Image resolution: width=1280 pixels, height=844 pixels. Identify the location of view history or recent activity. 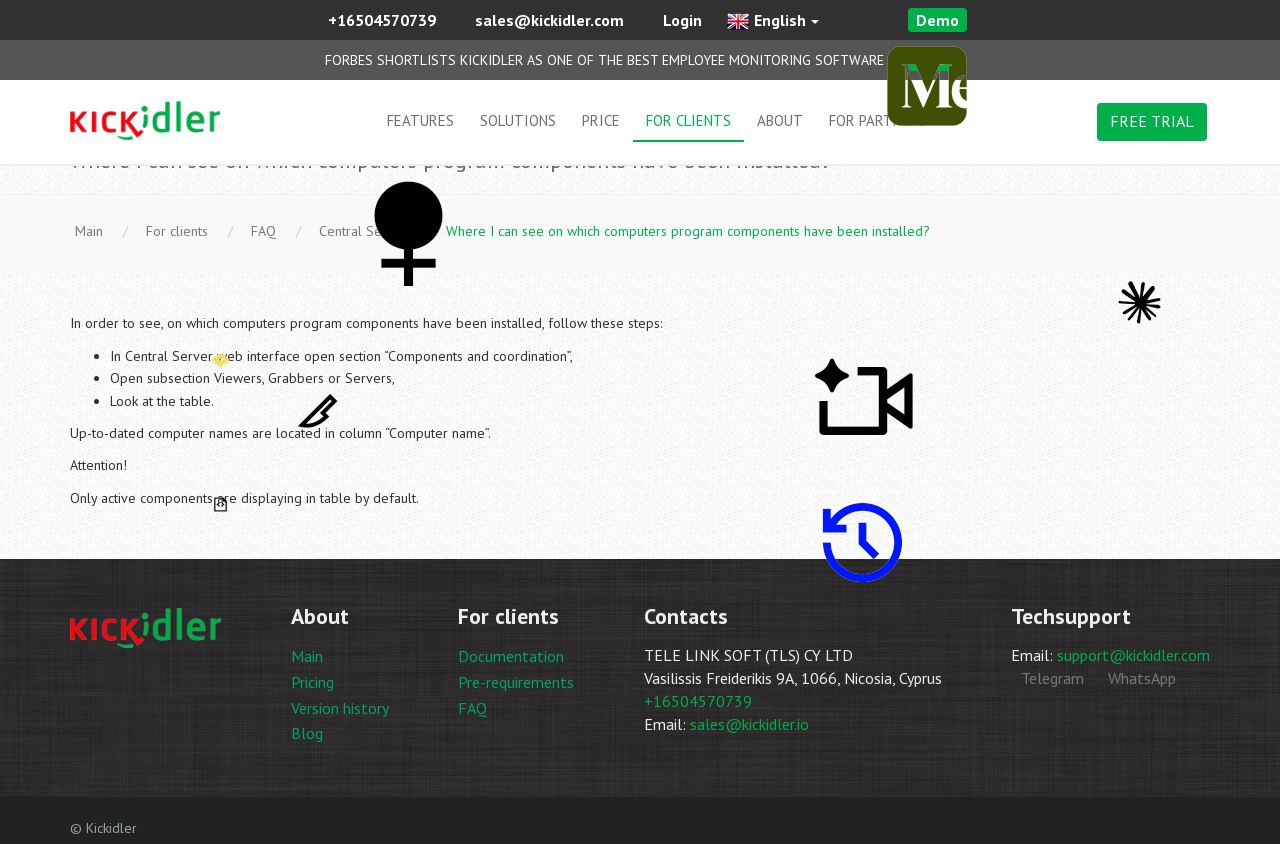
(862, 542).